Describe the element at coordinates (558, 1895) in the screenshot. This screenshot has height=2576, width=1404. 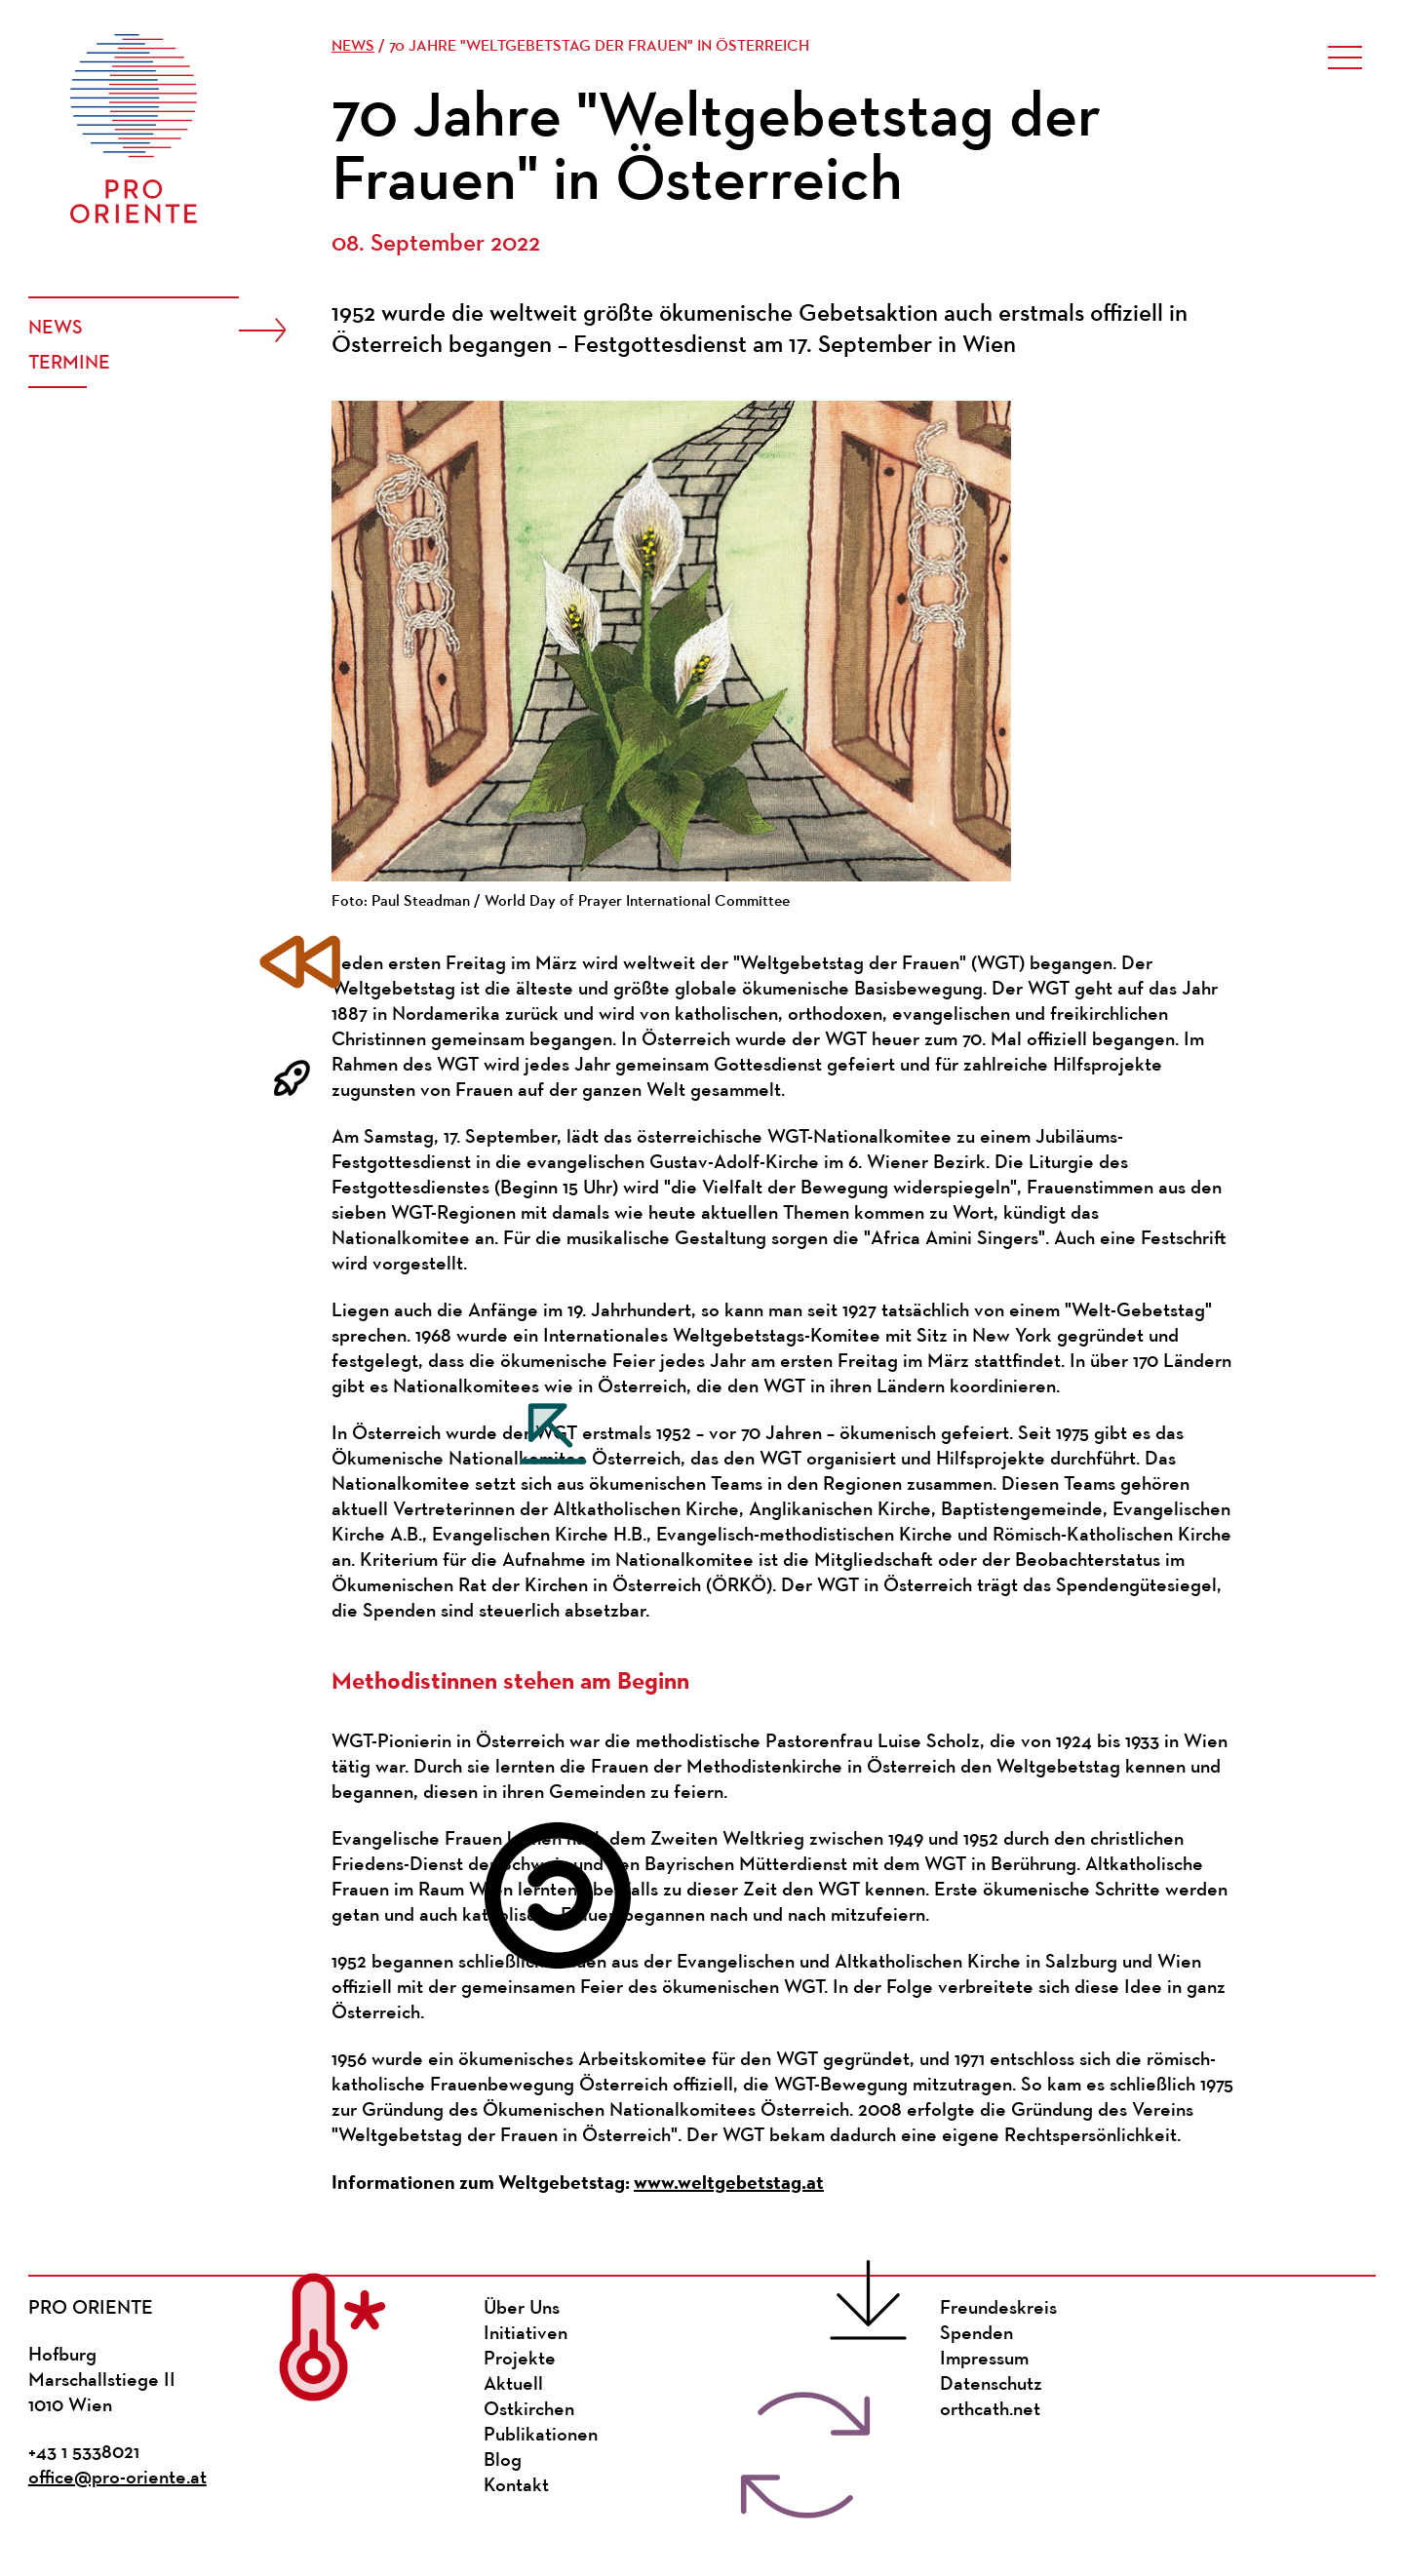
I see `indicates copyleft licensing status` at that location.